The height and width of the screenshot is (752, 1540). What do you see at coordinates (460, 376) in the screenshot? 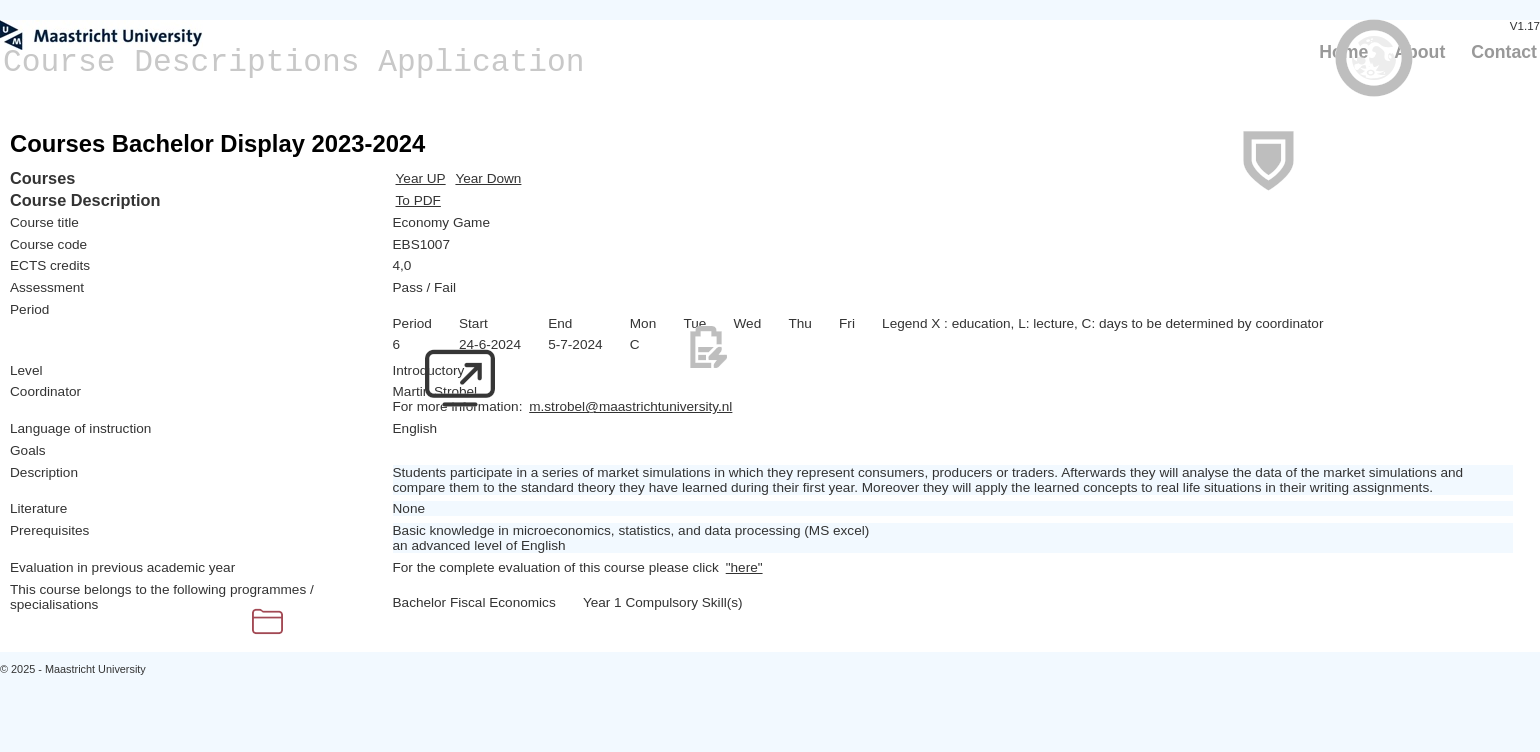
I see `access desktop sharing settings` at bounding box center [460, 376].